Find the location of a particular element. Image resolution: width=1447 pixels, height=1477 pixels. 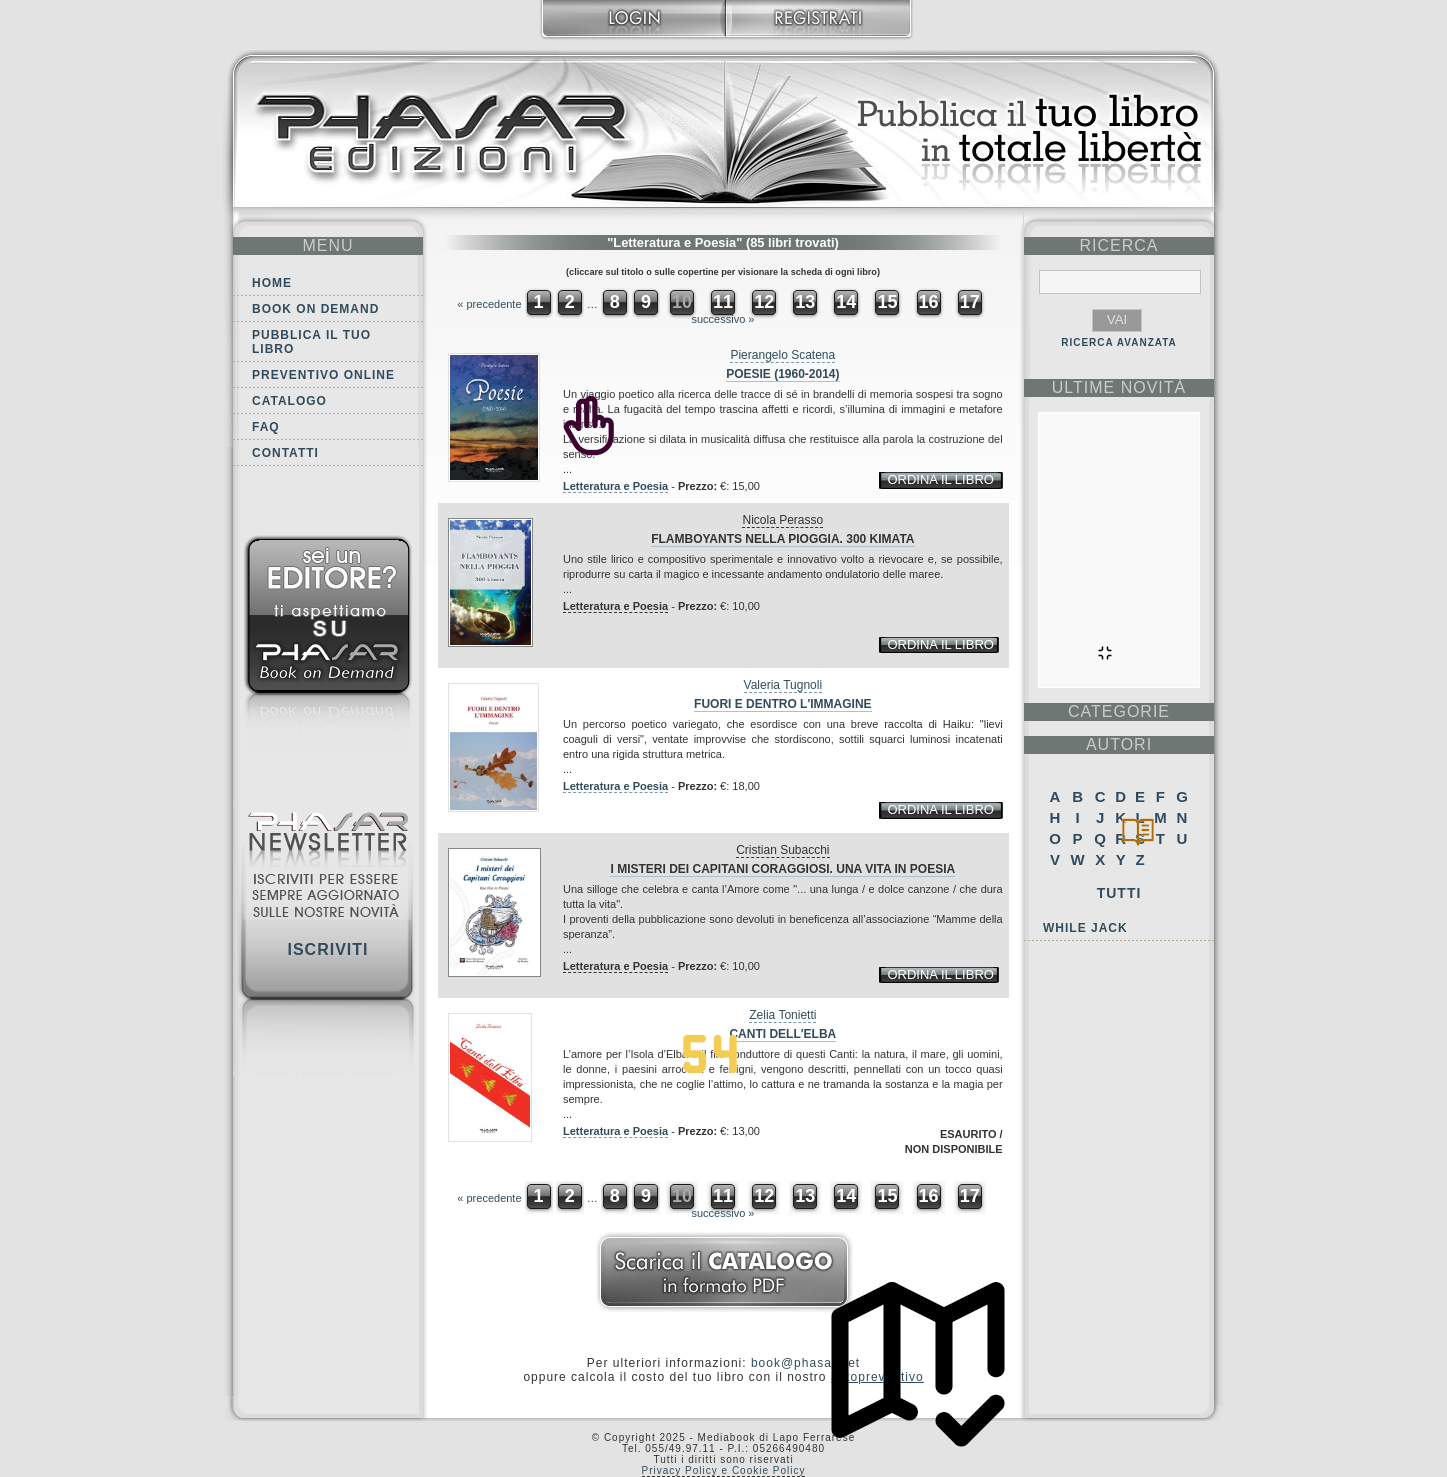

open reading mode or e-reader is located at coordinates (1138, 830).